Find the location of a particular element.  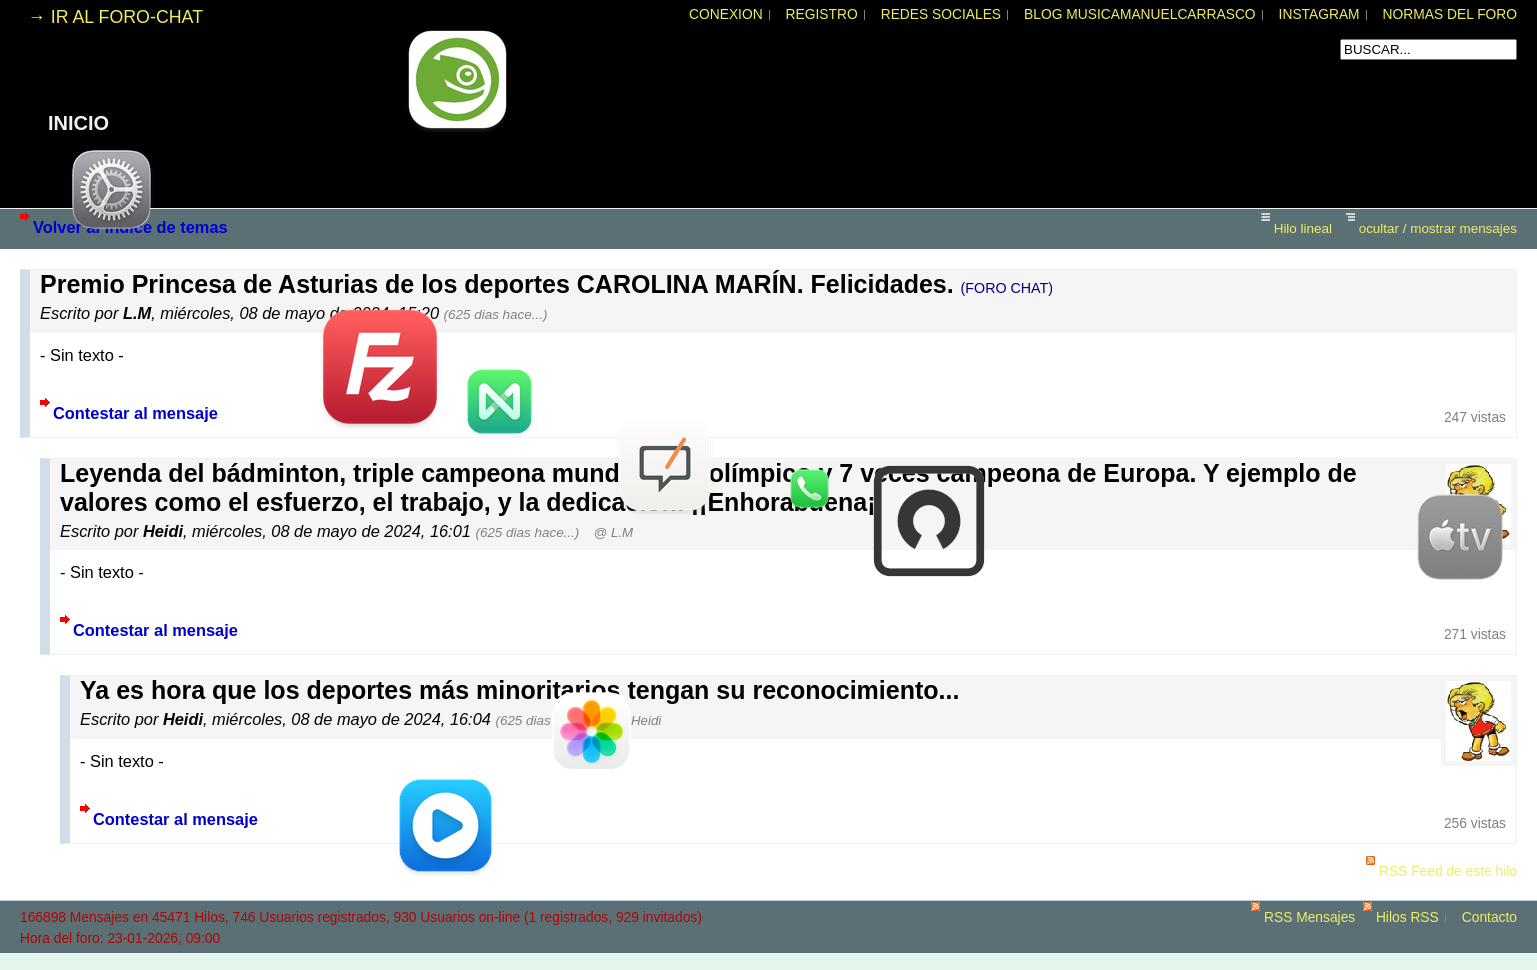

open FileZilla FTP client is located at coordinates (380, 367).